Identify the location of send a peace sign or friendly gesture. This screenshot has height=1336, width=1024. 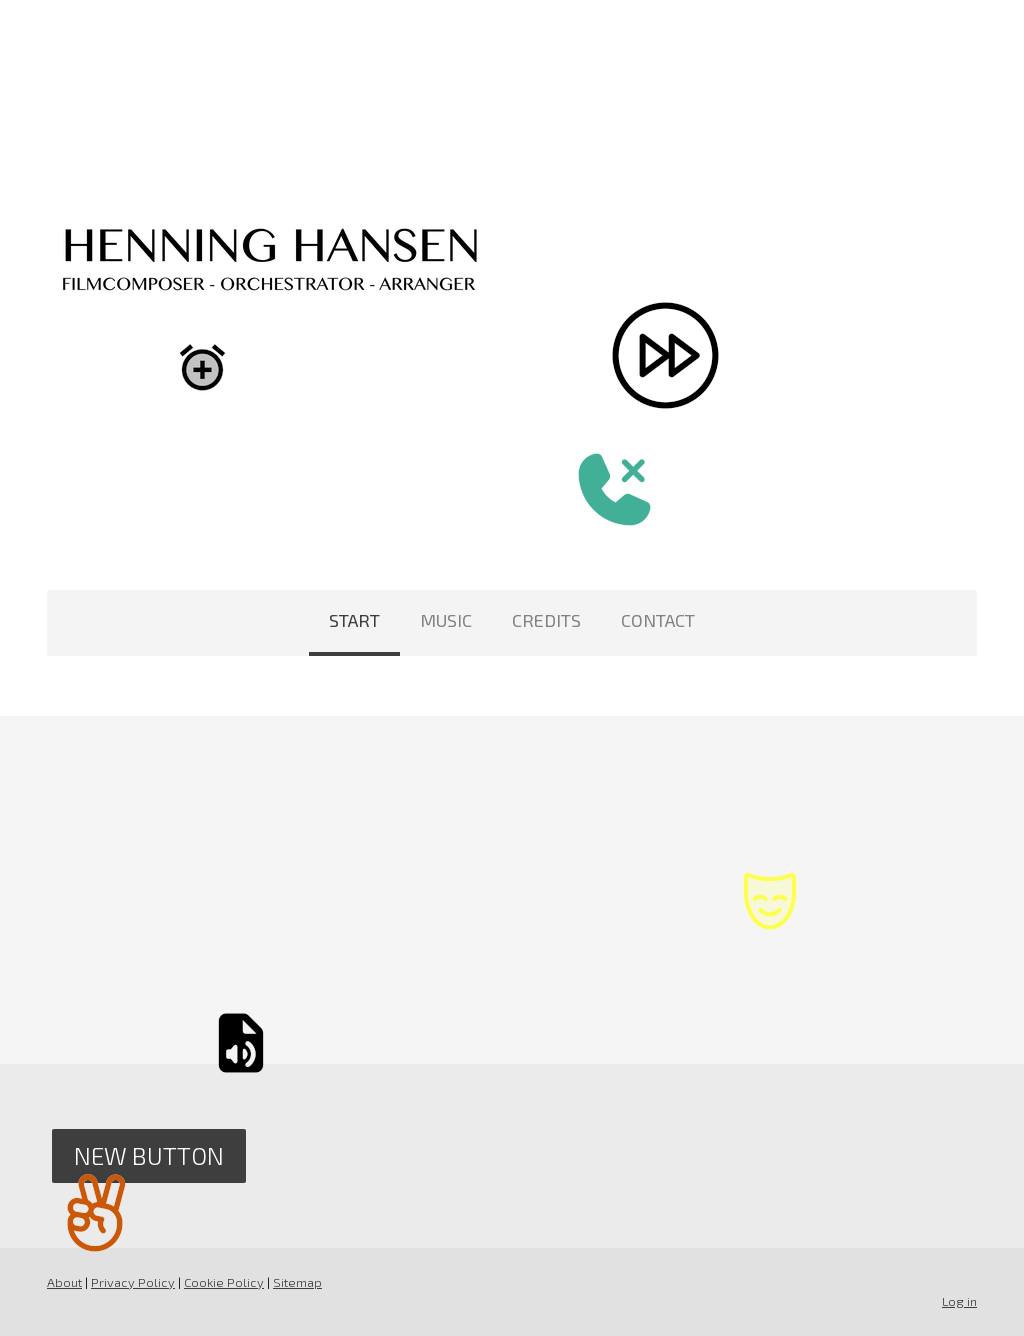
(95, 1213).